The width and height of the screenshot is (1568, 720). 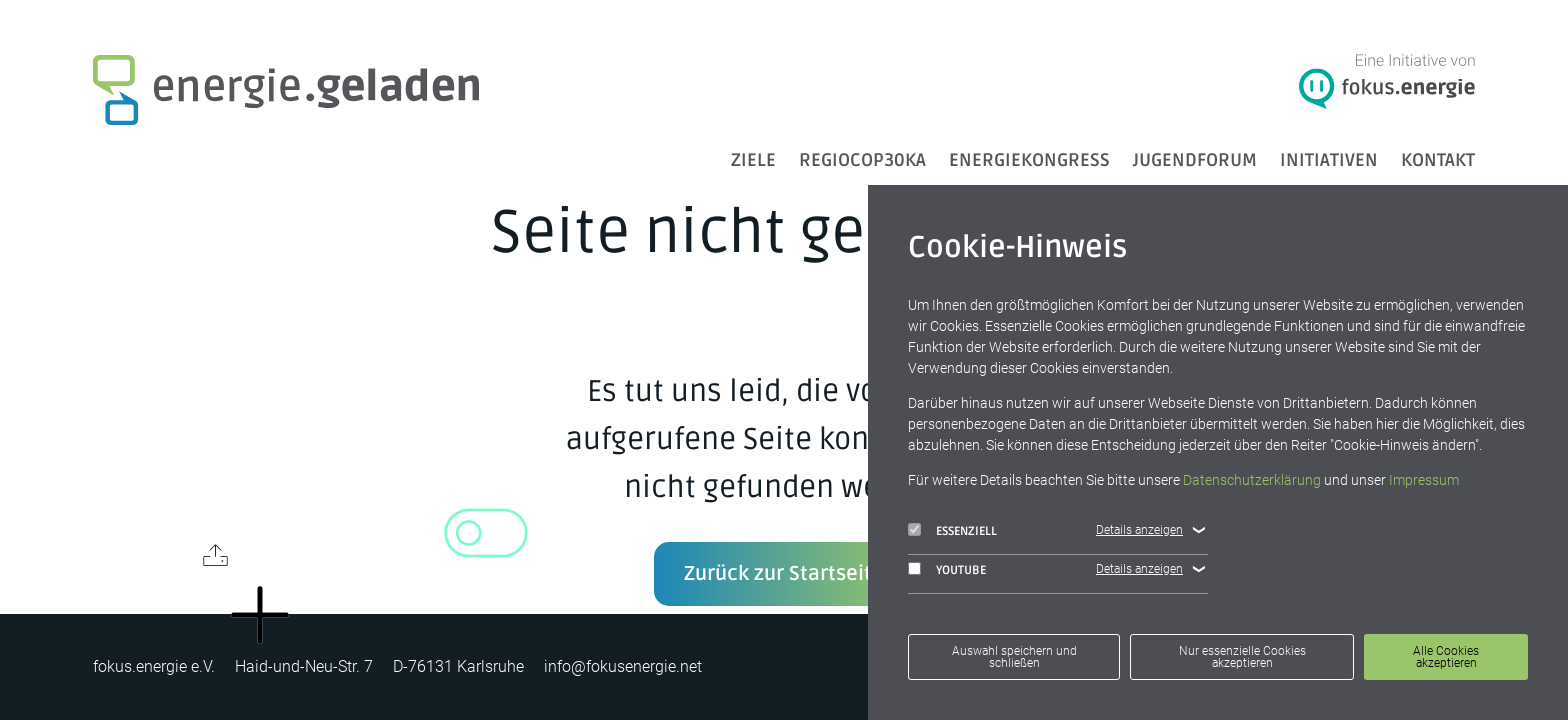 What do you see at coordinates (215, 556) in the screenshot?
I see `upload a file or document` at bounding box center [215, 556].